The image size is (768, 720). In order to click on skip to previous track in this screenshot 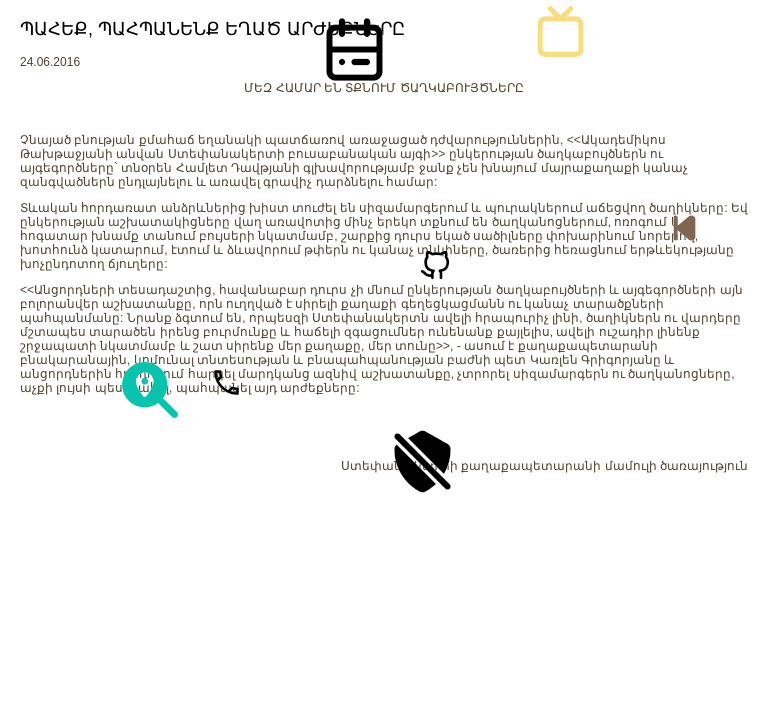, I will do `click(684, 228)`.